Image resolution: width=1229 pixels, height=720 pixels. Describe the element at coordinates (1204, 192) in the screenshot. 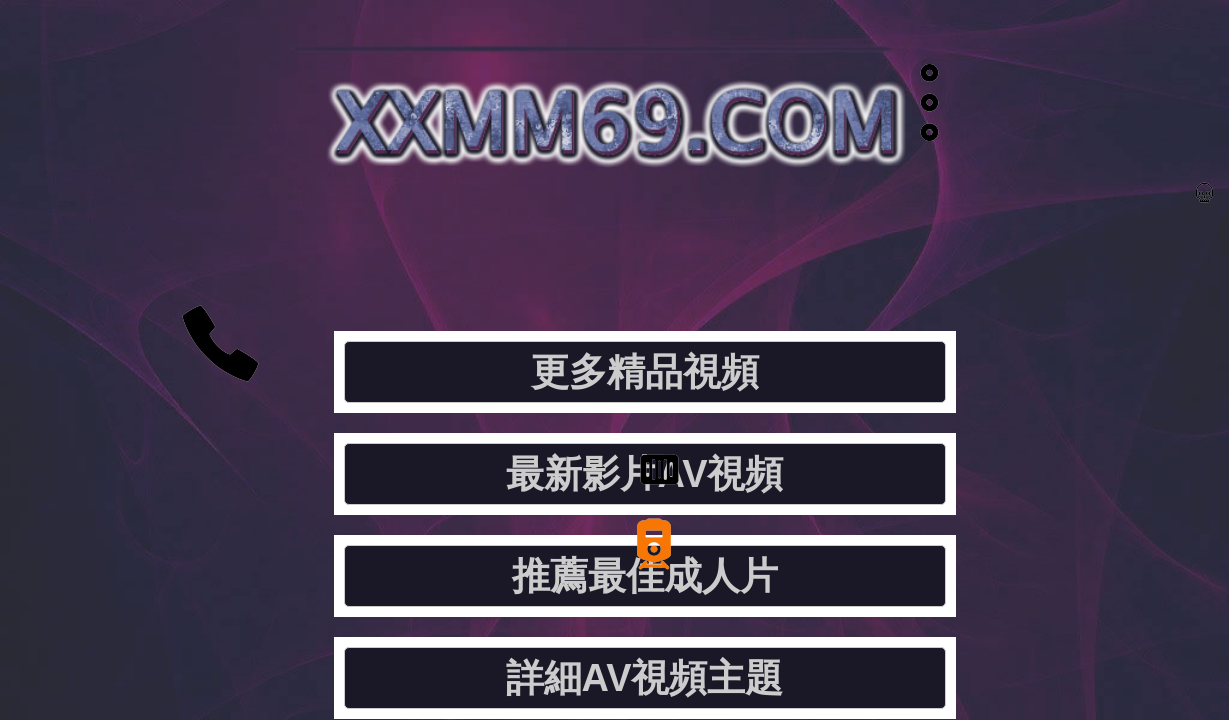

I see `indicates dangerous or harmful content` at that location.